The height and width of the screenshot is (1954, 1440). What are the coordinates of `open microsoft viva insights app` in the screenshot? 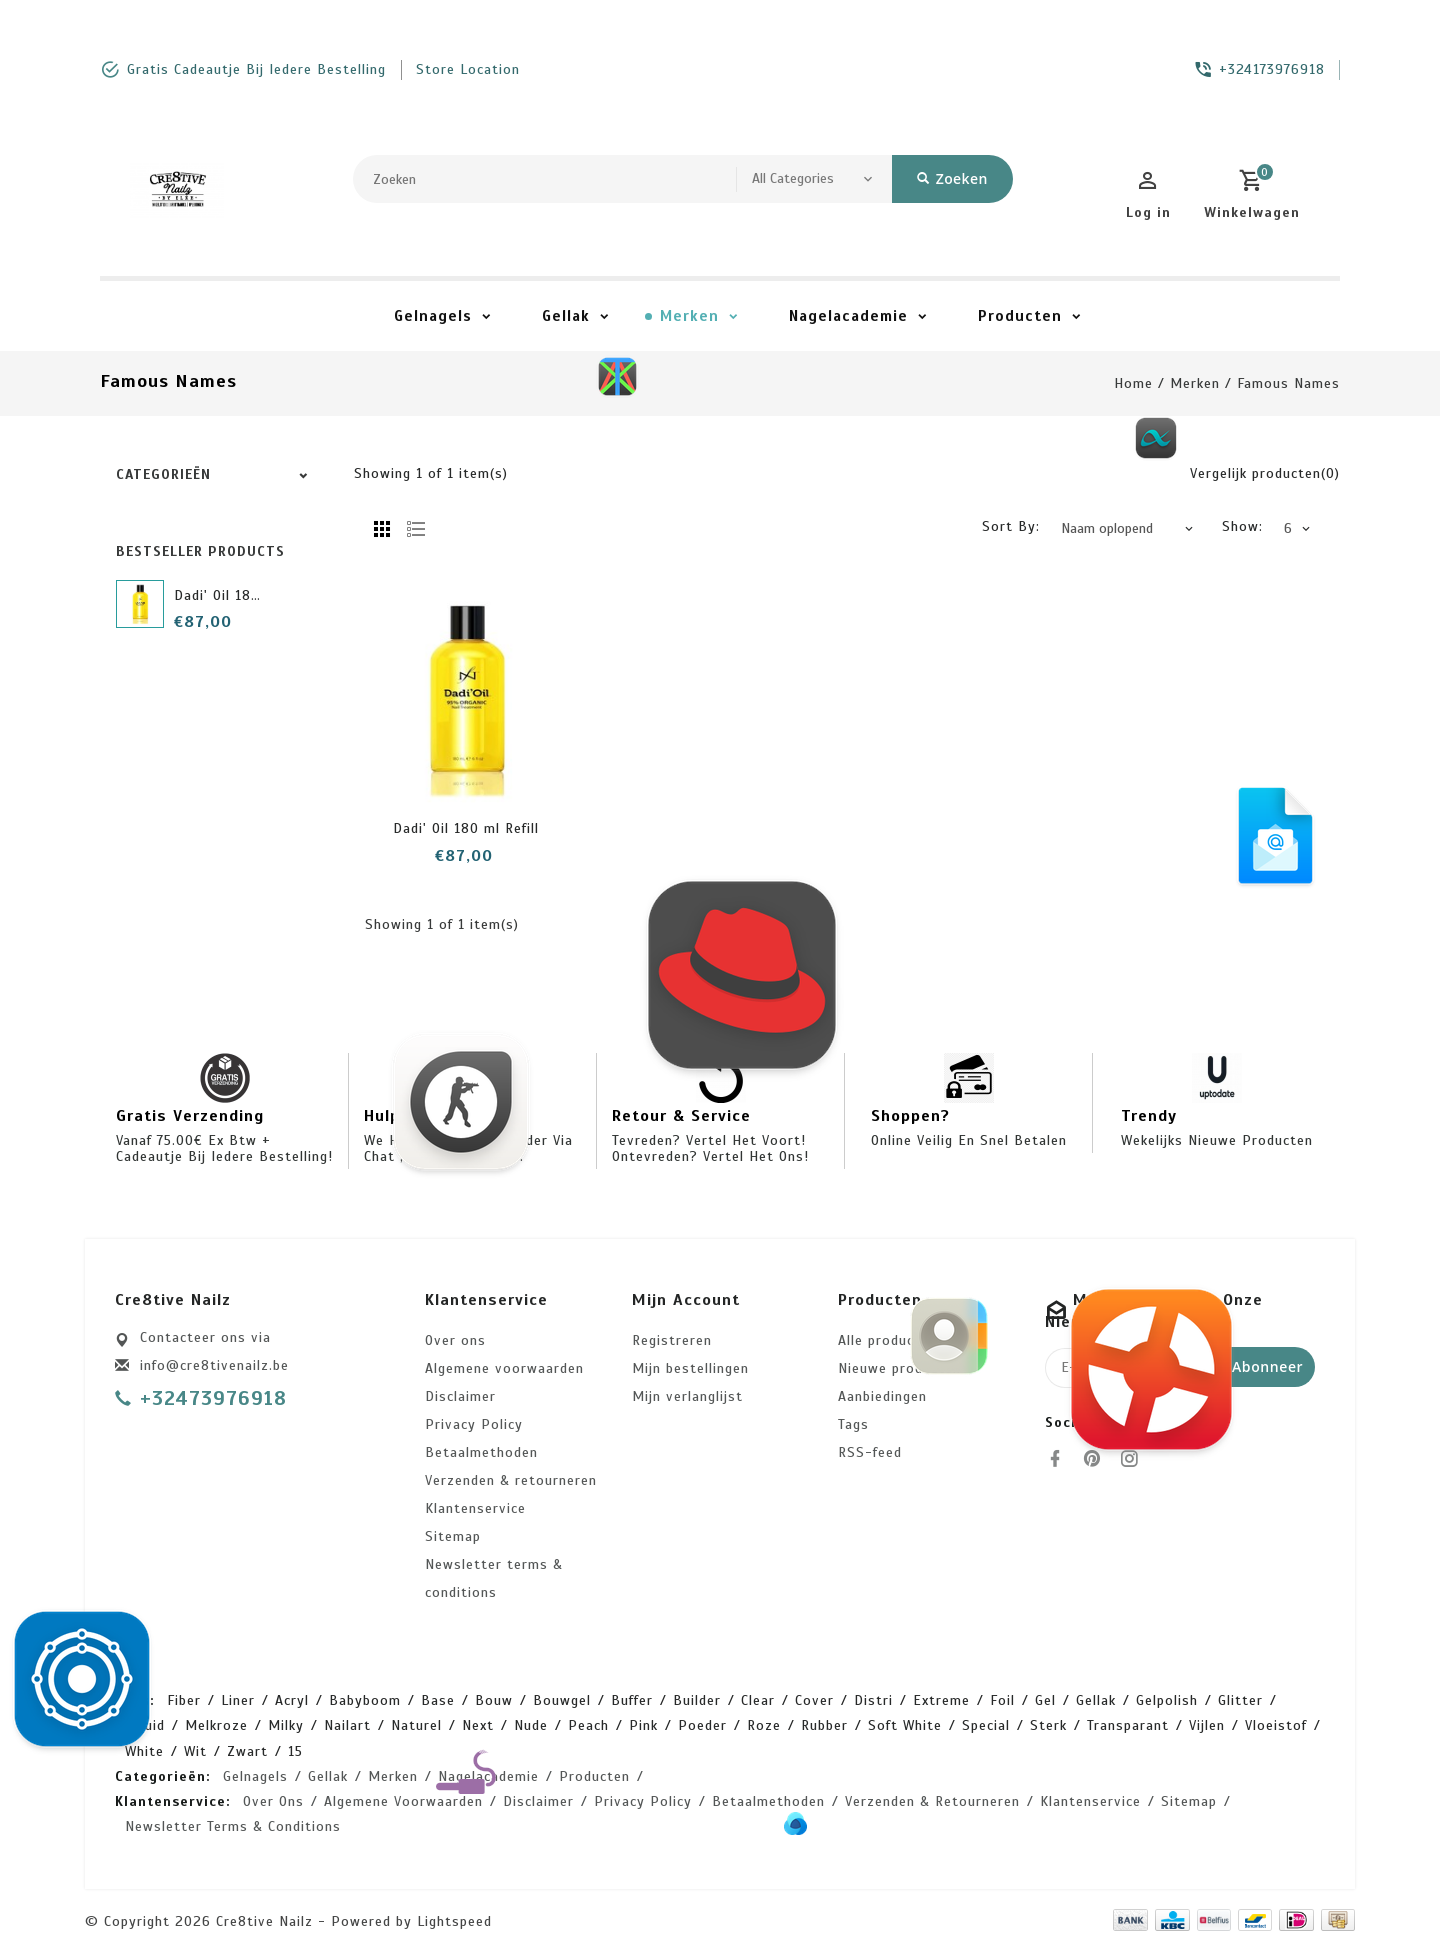 It's located at (795, 1823).